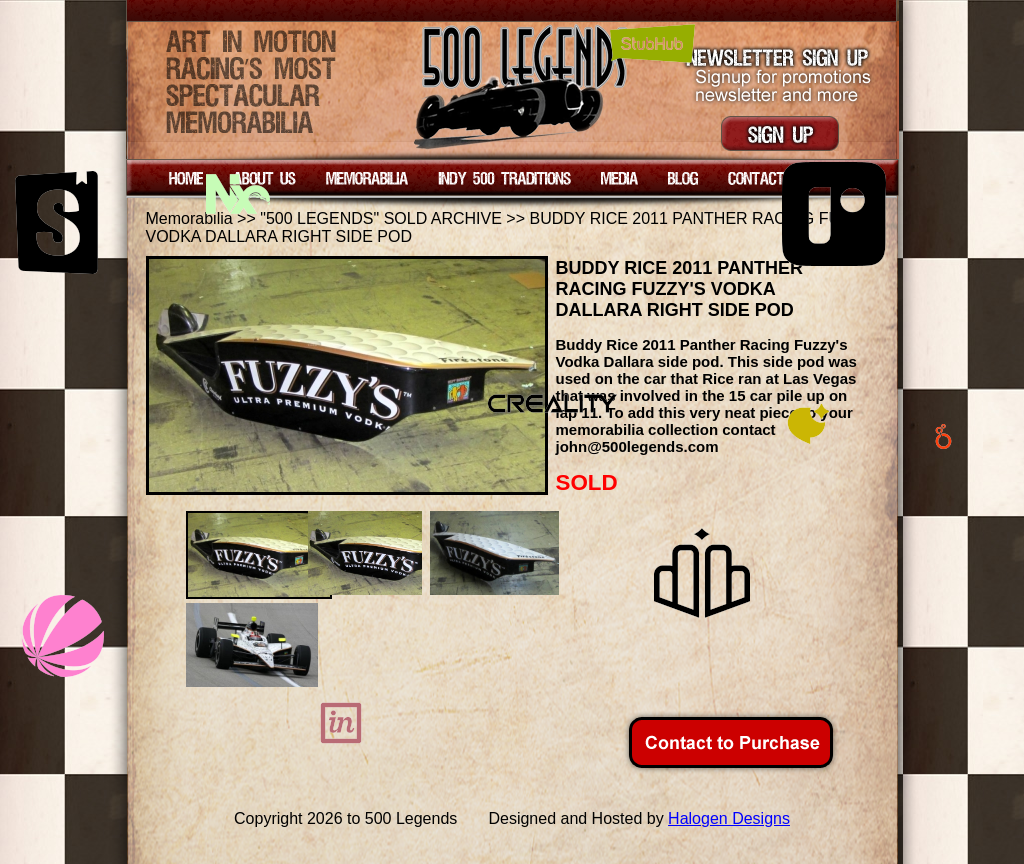 The height and width of the screenshot is (864, 1024). Describe the element at coordinates (943, 436) in the screenshot. I see `open looker data analytics platform` at that location.